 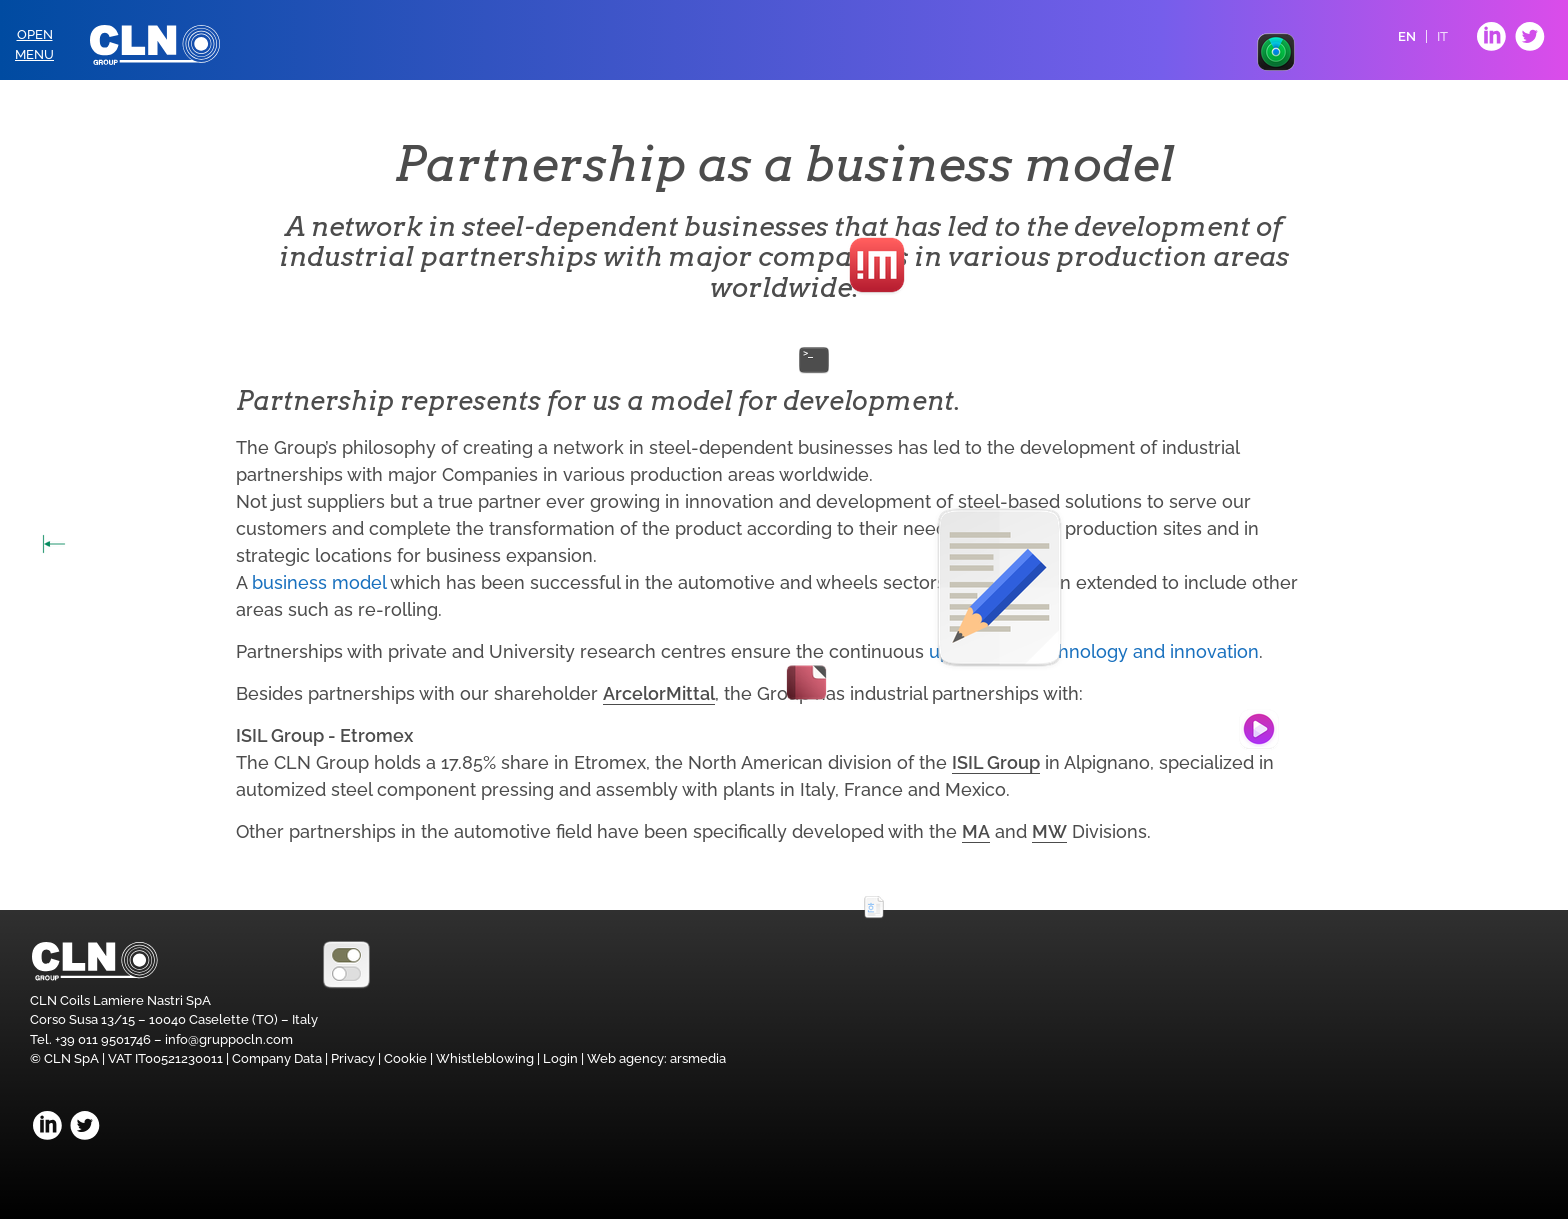 What do you see at coordinates (814, 360) in the screenshot?
I see `open the bash terminal application` at bounding box center [814, 360].